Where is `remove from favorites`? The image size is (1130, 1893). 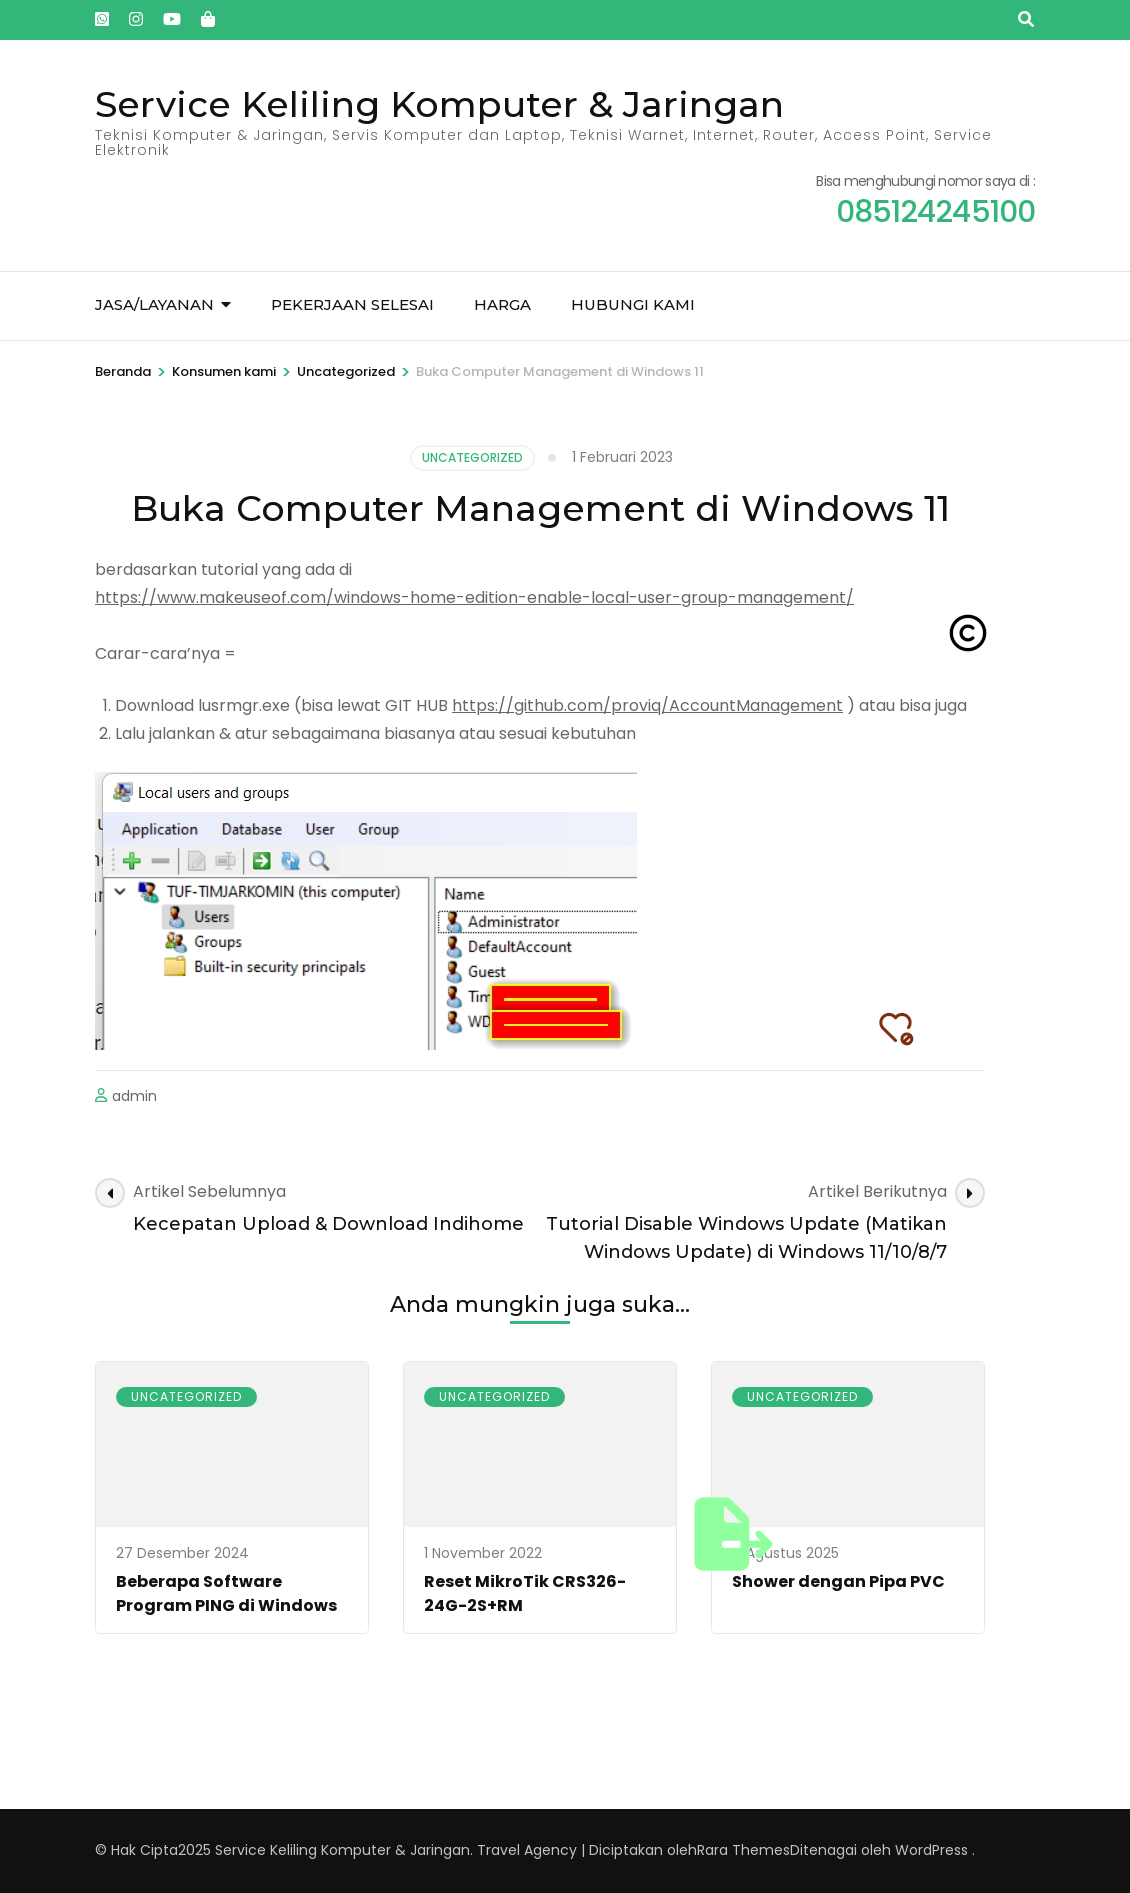
remove from favorites is located at coordinates (895, 1027).